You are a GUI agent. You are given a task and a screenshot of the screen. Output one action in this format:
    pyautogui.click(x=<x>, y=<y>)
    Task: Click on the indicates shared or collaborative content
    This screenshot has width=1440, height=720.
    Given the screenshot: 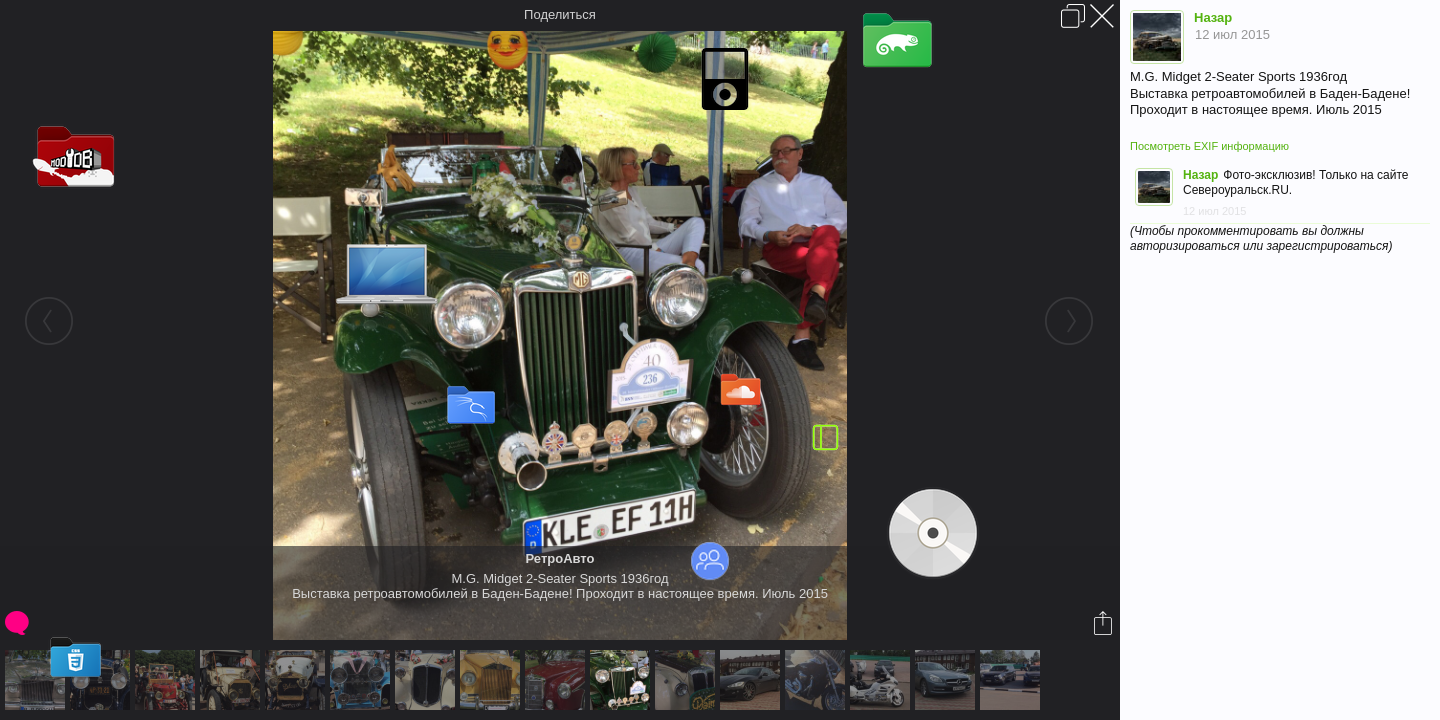 What is the action you would take?
    pyautogui.click(x=710, y=561)
    